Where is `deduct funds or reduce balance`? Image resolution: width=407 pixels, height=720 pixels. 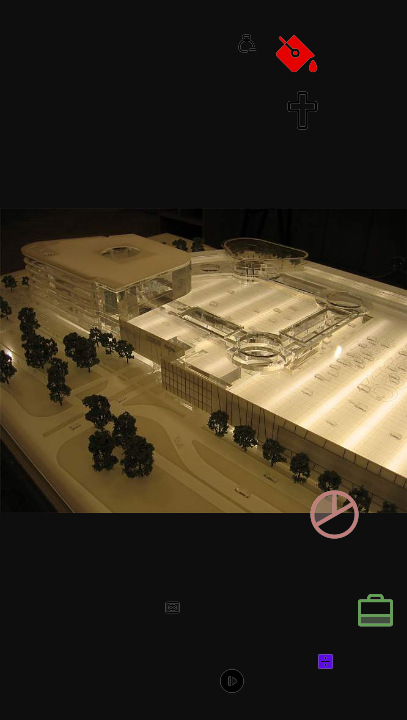 deduct funds or reduce balance is located at coordinates (246, 43).